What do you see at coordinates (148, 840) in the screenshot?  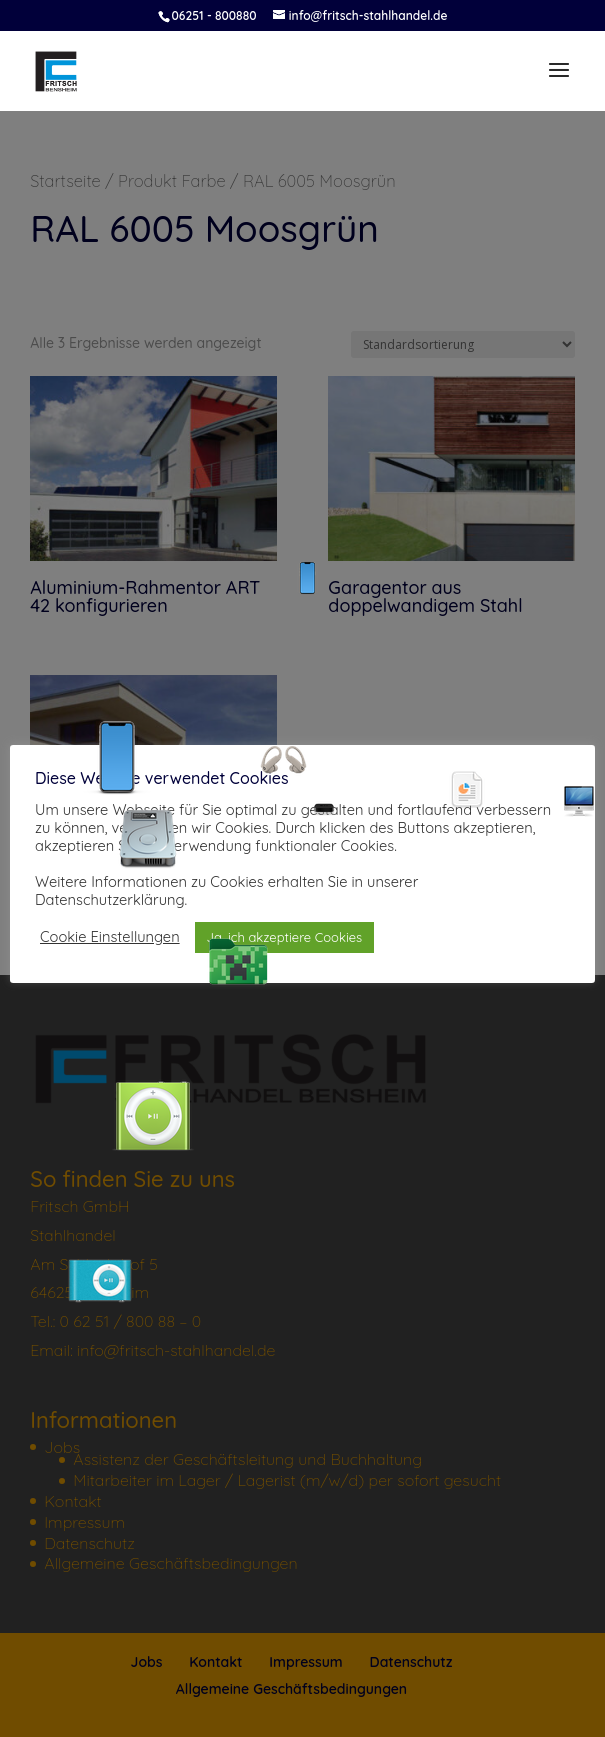 I see `access startup disk settings` at bounding box center [148, 840].